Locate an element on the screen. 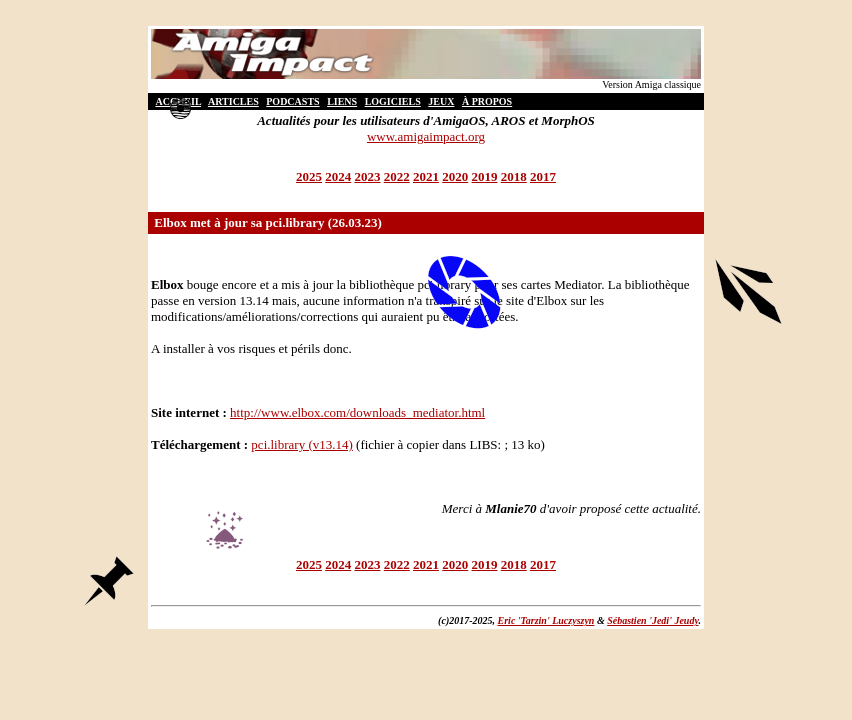 The image size is (852, 720). a pile of spices or seasoning ingredients is located at coordinates (225, 530).